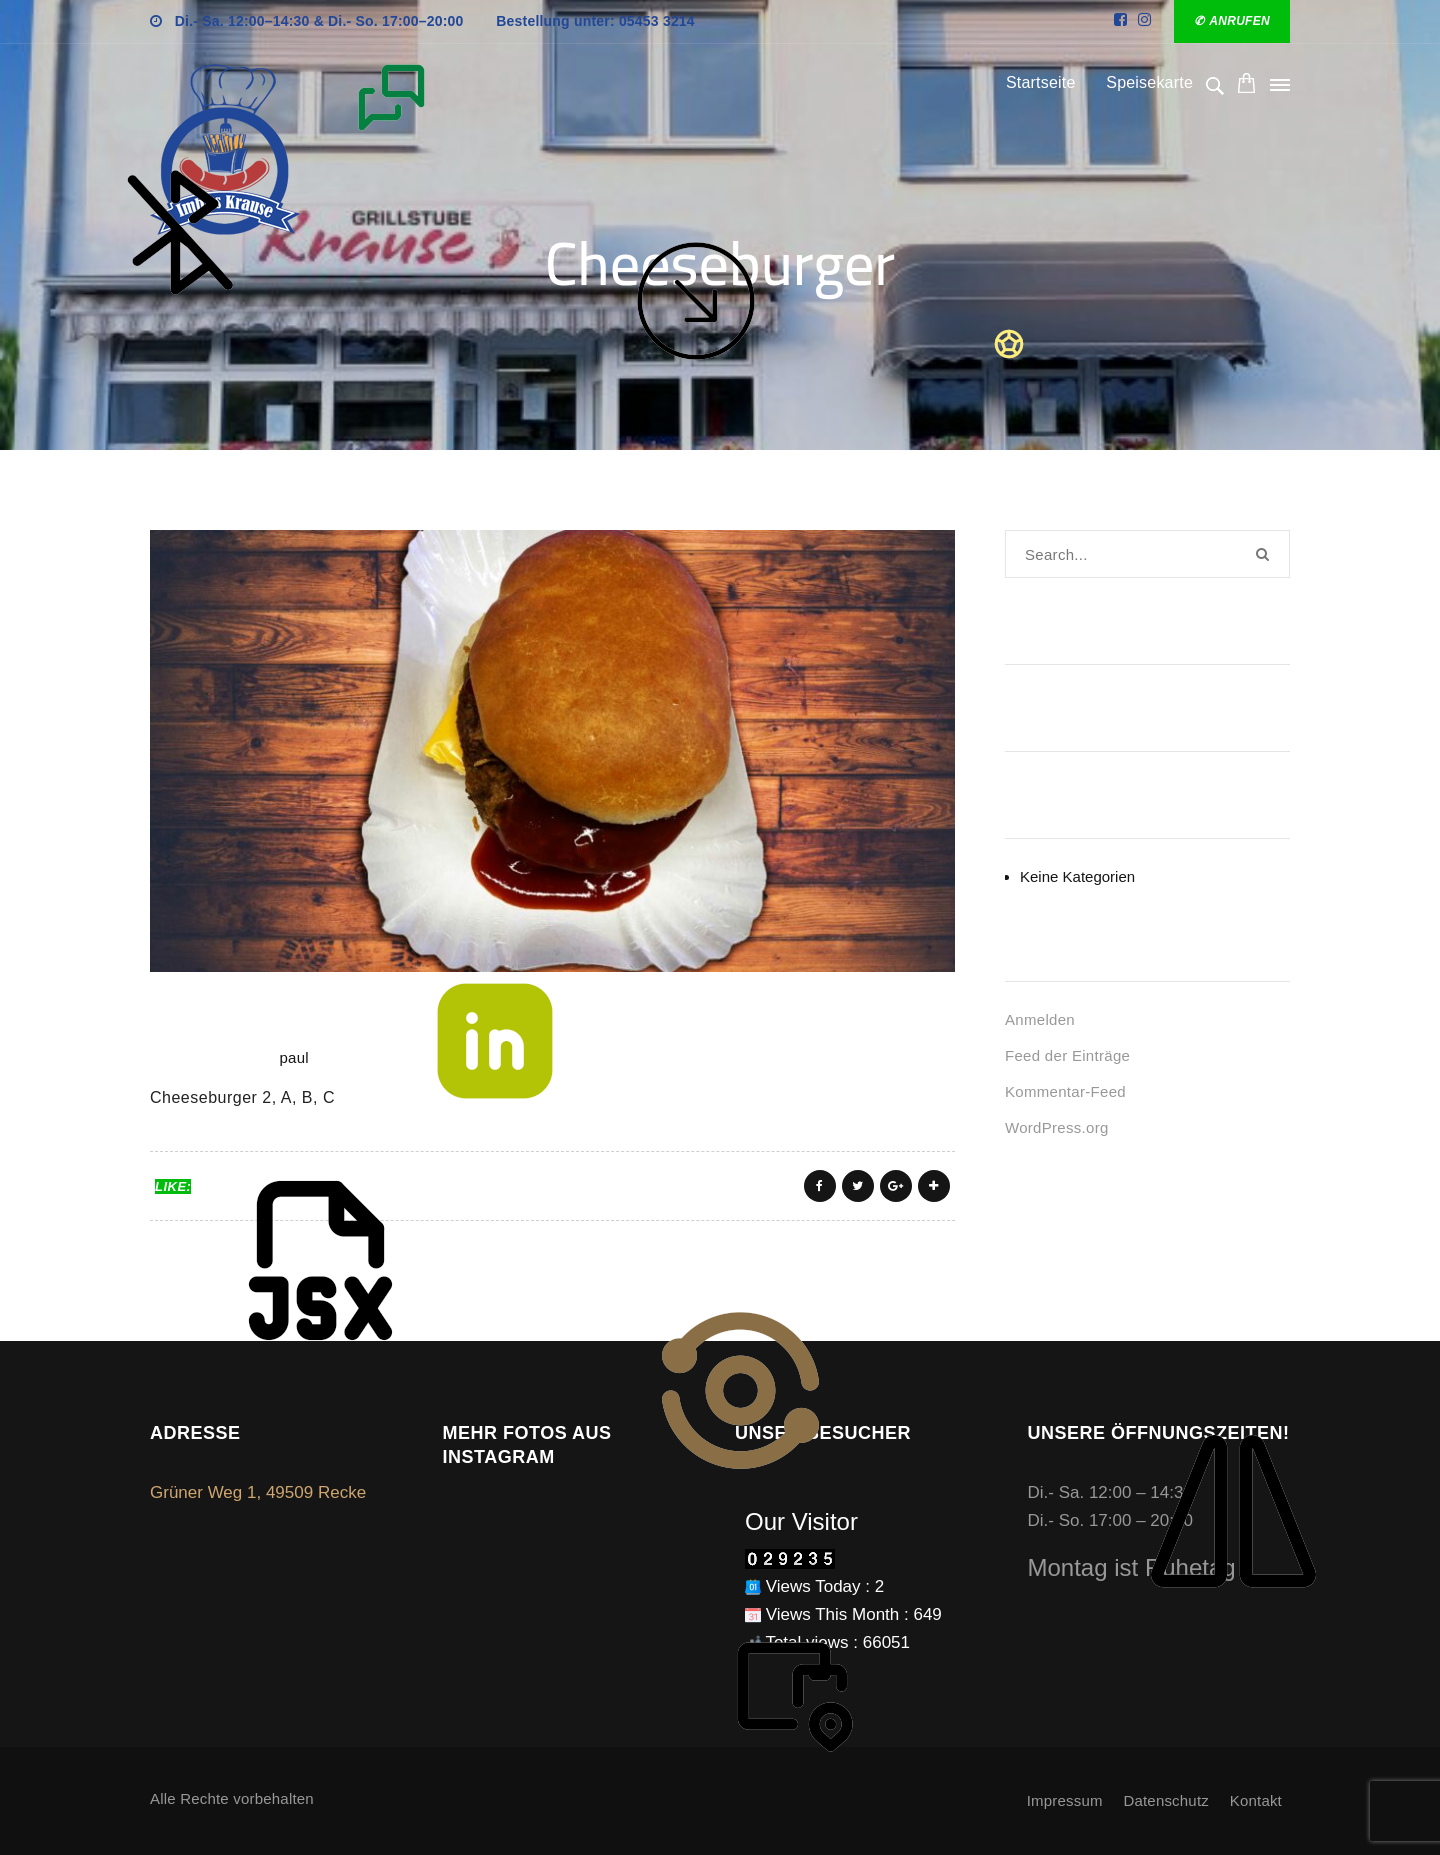 Image resolution: width=1440 pixels, height=1855 pixels. What do you see at coordinates (320, 1260) in the screenshot?
I see `indicates a JSX file type` at bounding box center [320, 1260].